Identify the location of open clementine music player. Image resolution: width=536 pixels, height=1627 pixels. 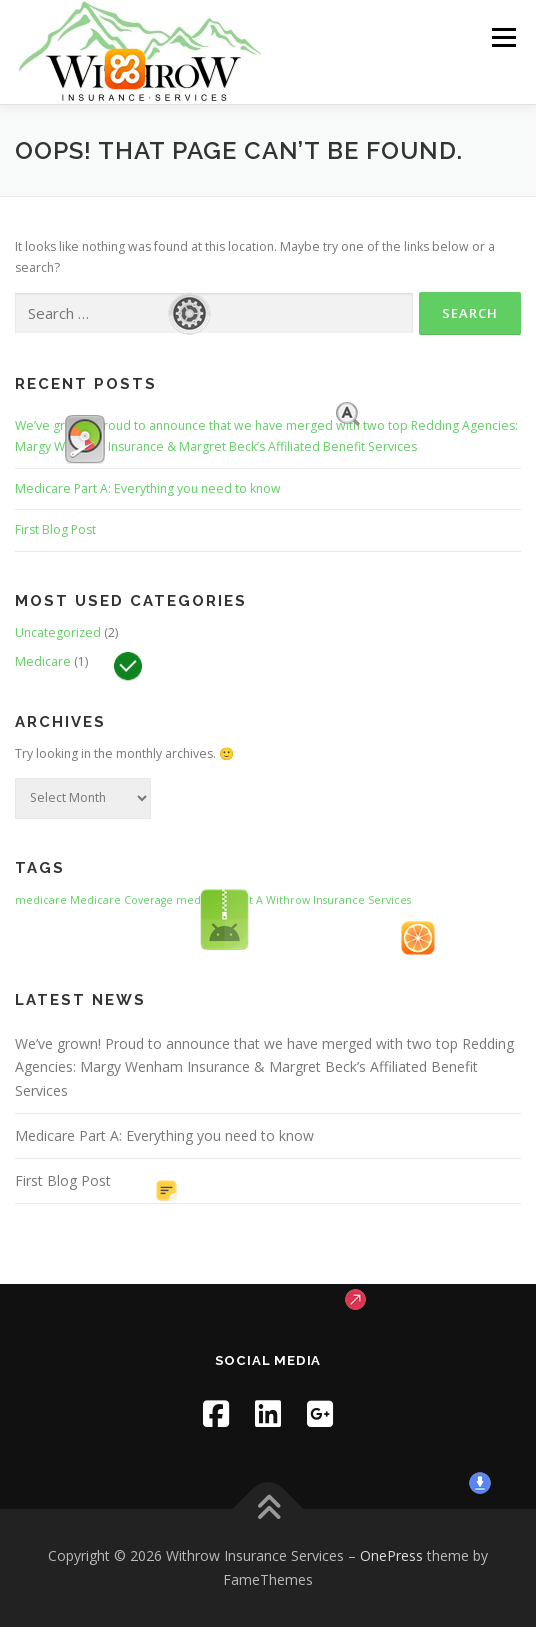
(418, 938).